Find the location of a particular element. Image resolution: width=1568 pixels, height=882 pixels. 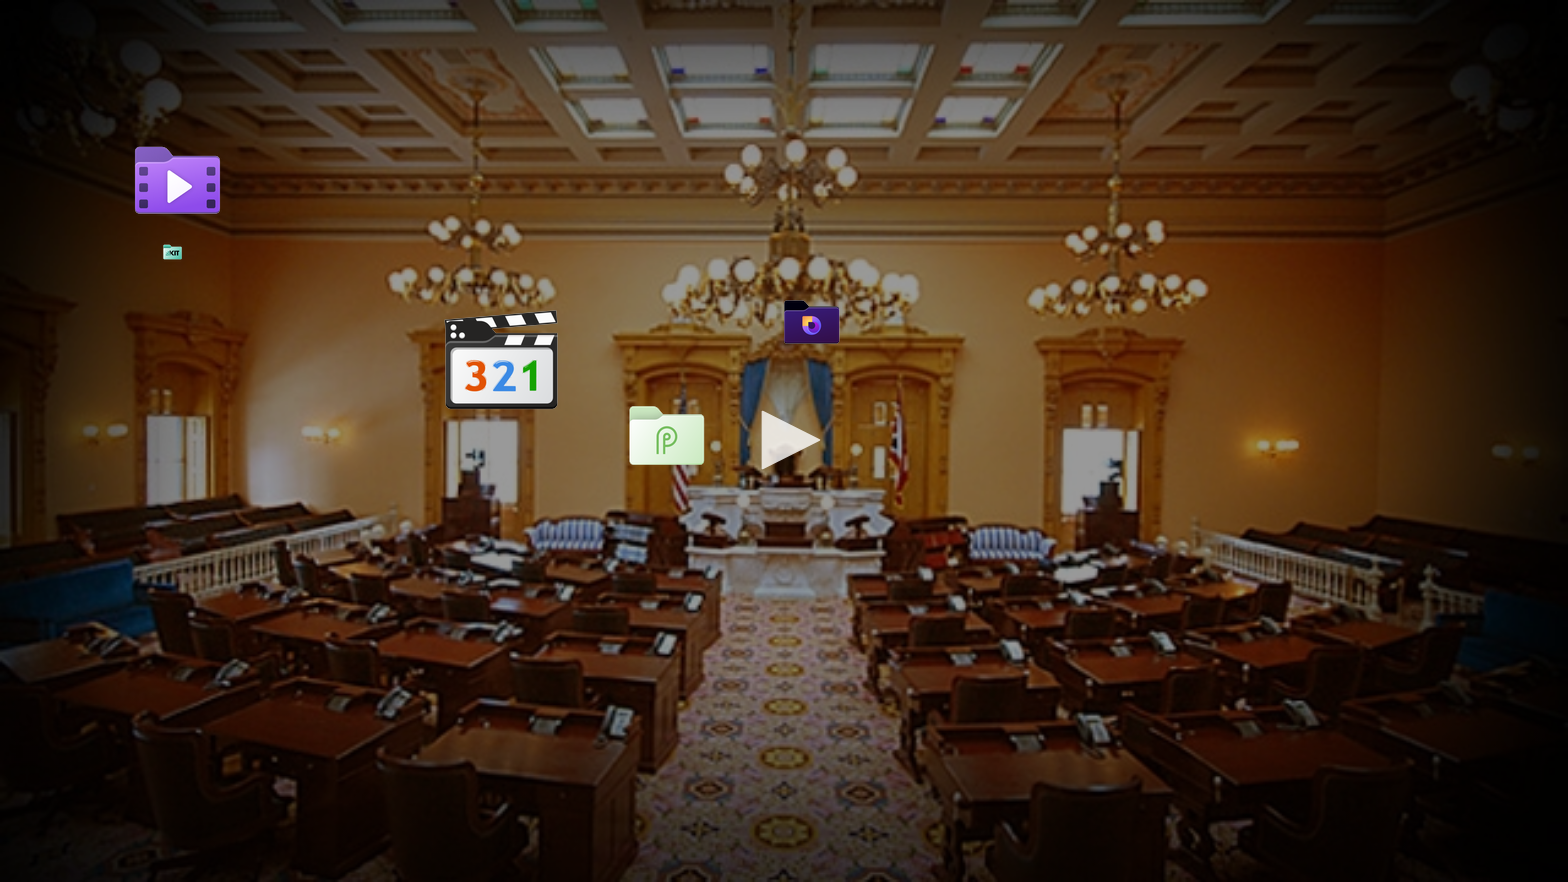

open android pie system files folder is located at coordinates (666, 437).